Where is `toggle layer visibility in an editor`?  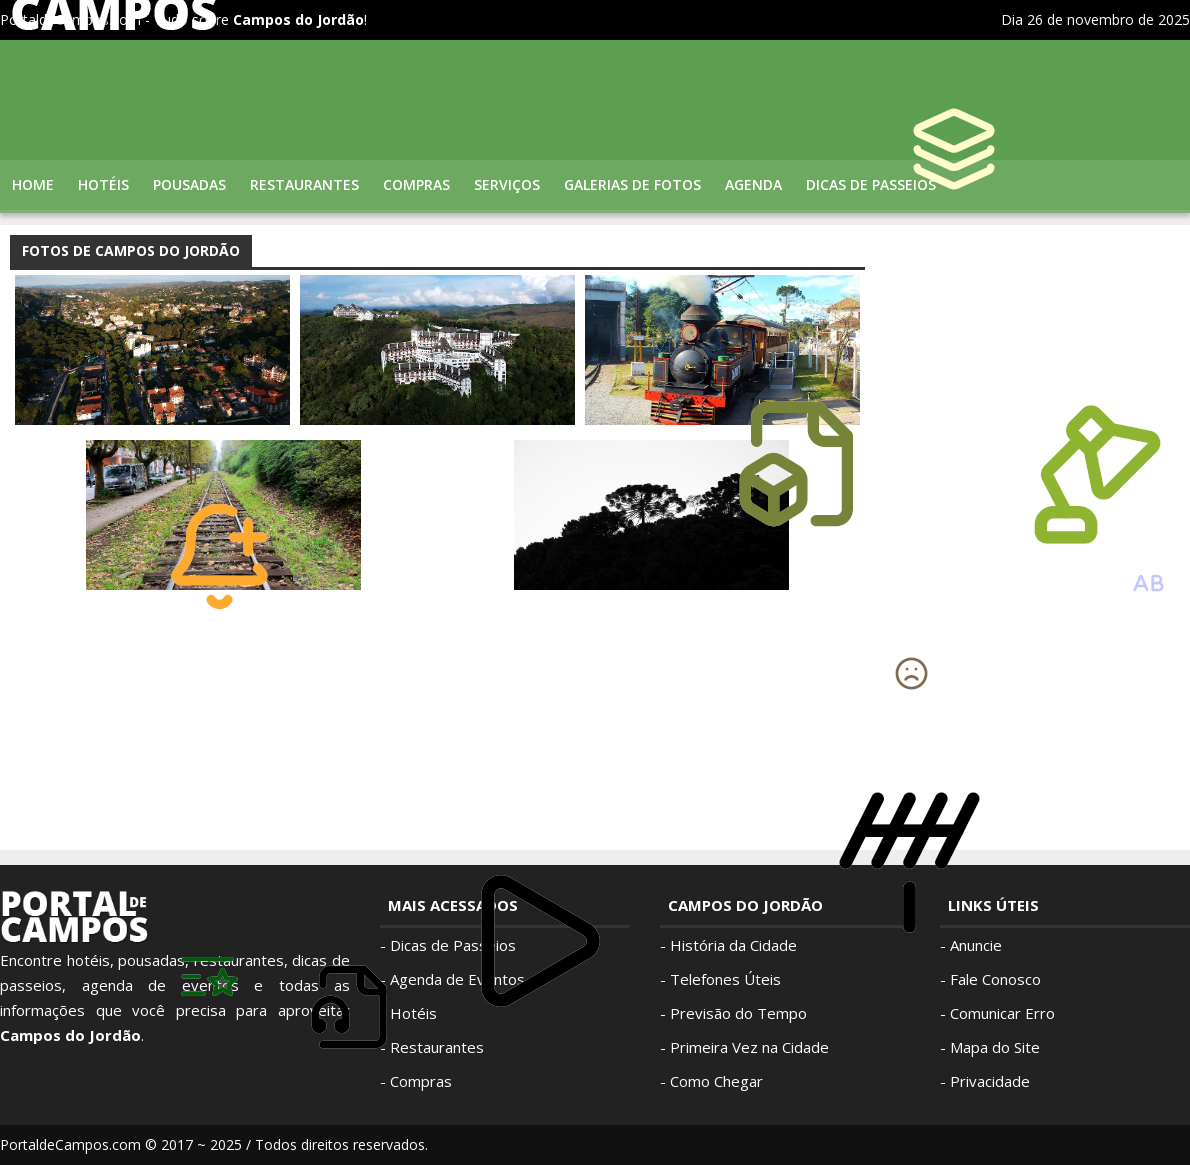
toggle layer visibility in an editor is located at coordinates (954, 149).